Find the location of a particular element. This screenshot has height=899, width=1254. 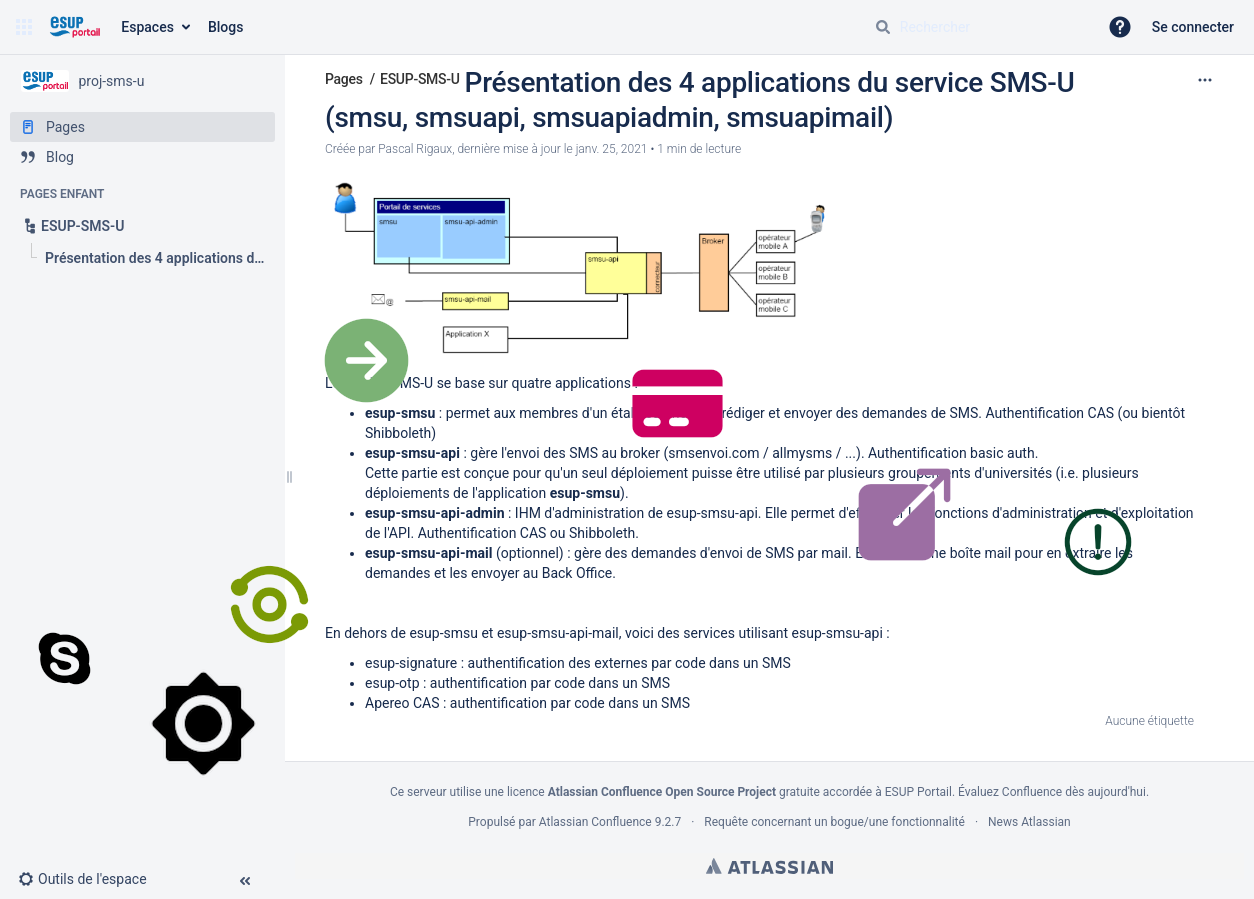

open link in a new window is located at coordinates (904, 514).